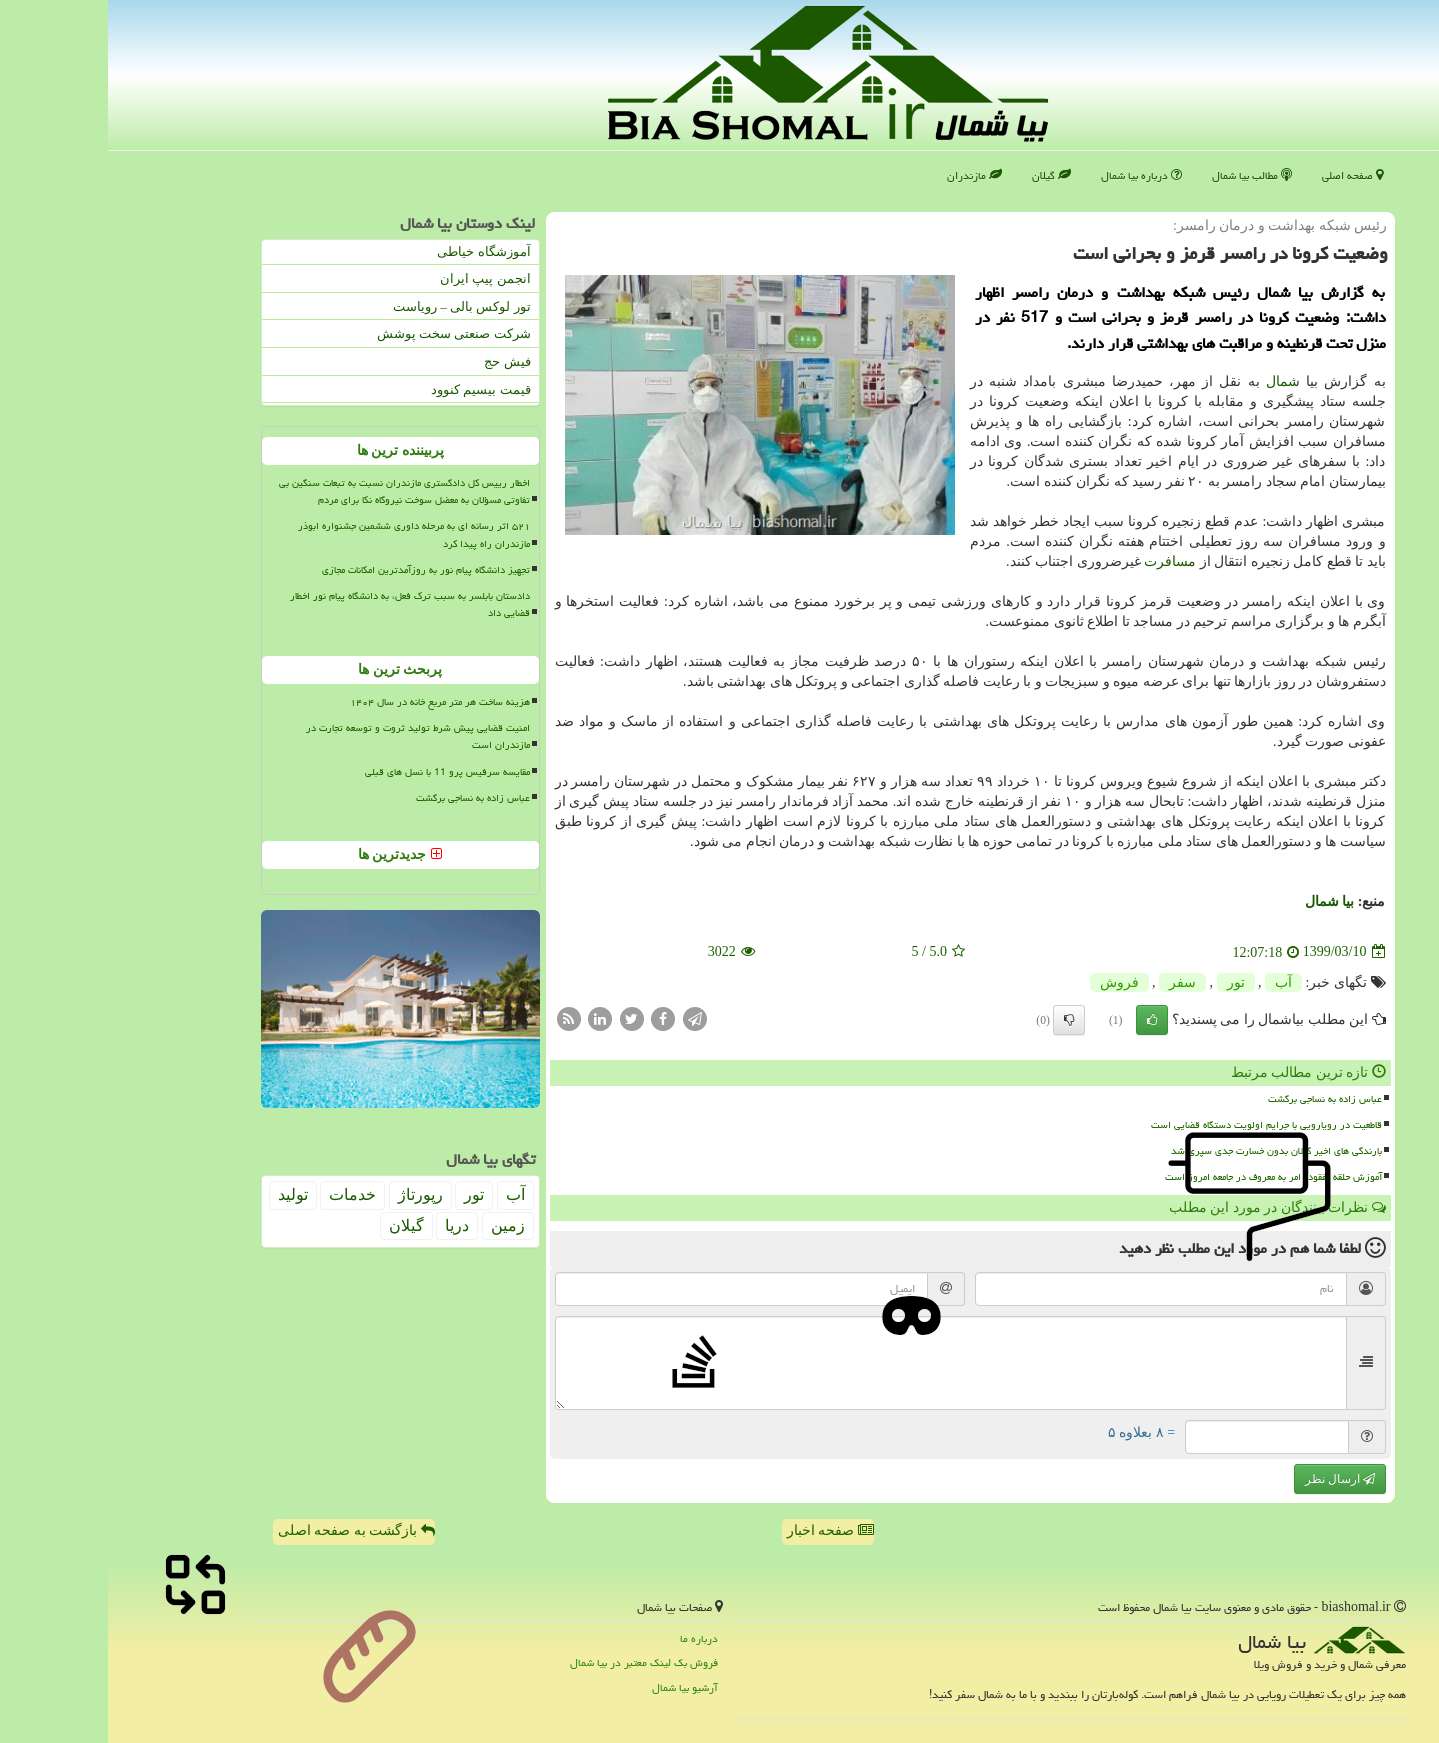 The image size is (1439, 1743). I want to click on visit stack overflow website, so click(694, 1361).